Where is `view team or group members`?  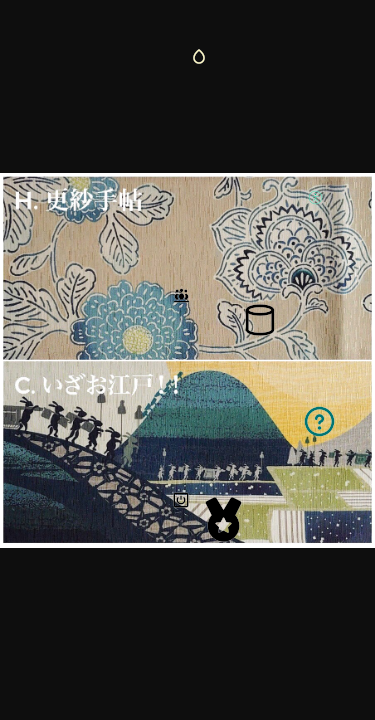 view team or group members is located at coordinates (181, 295).